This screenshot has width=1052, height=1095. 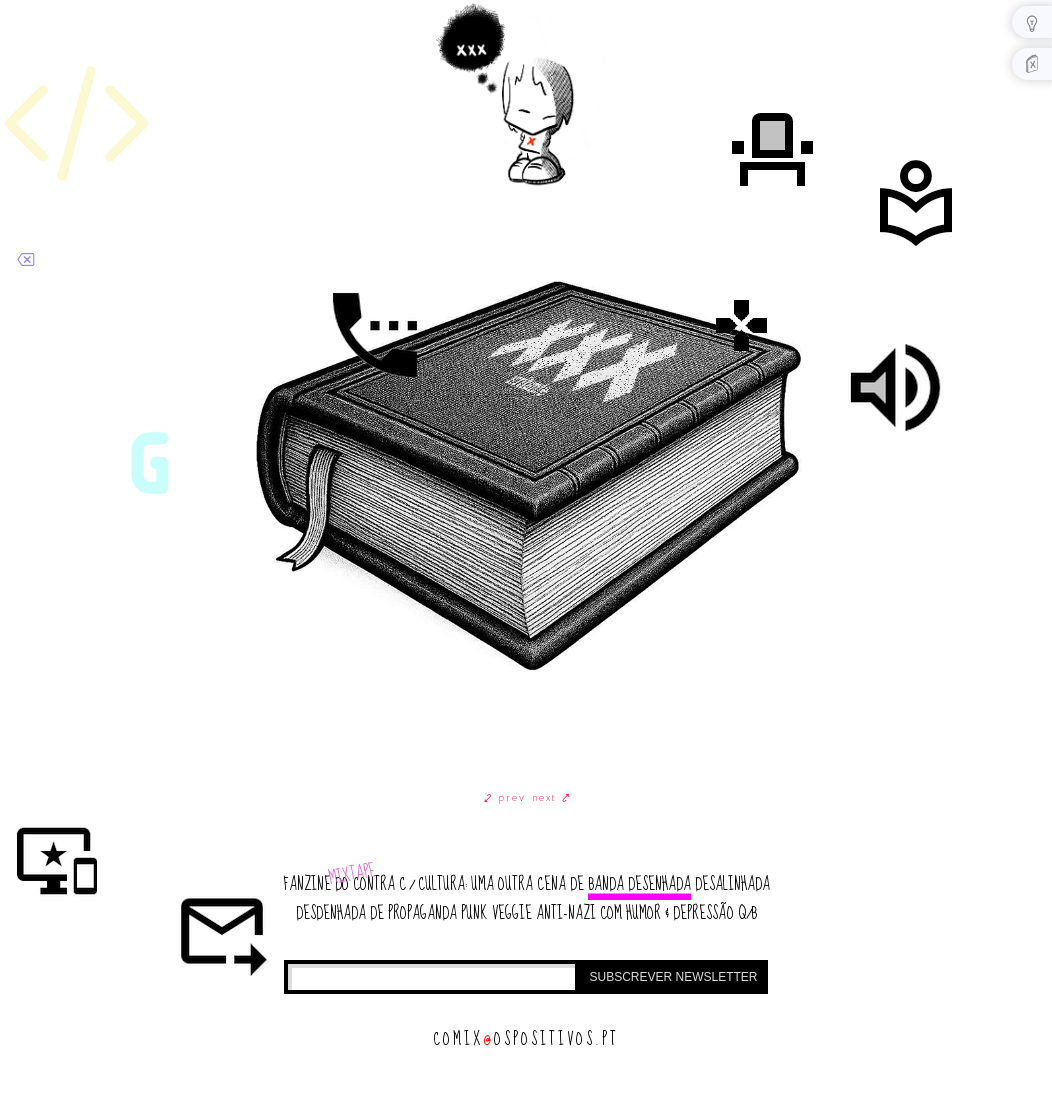 What do you see at coordinates (772, 149) in the screenshot?
I see `view or select your seat assignment` at bounding box center [772, 149].